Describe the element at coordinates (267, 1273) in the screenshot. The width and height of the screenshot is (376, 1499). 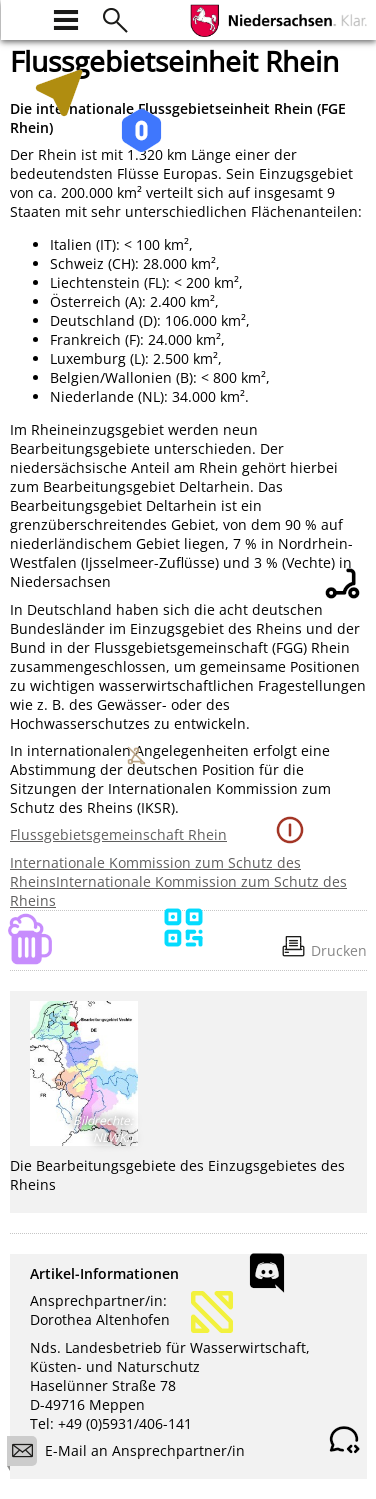
I see `open Discord` at that location.